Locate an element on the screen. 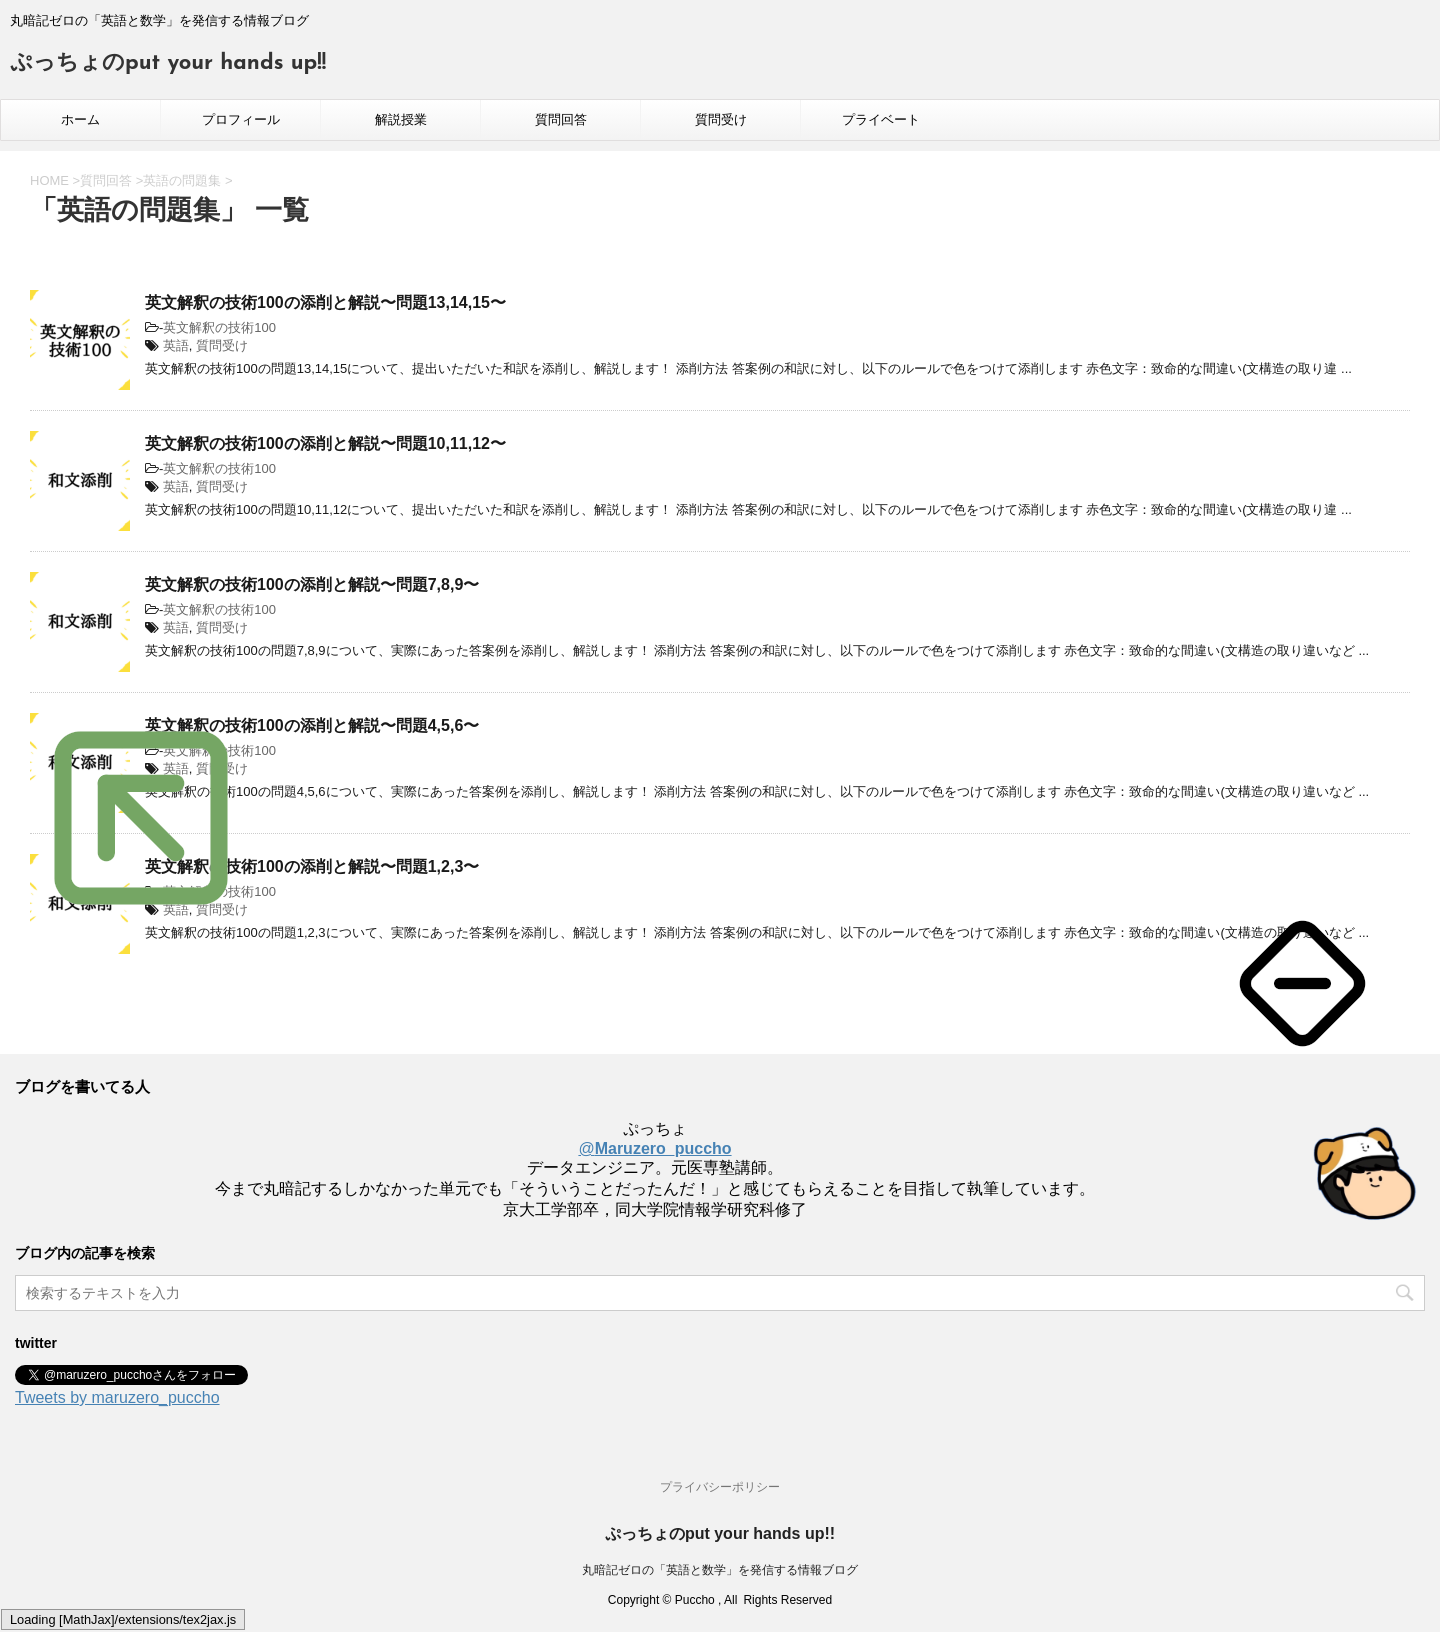 This screenshot has height=1632, width=1440. navigate back to previous screen is located at coordinates (141, 818).